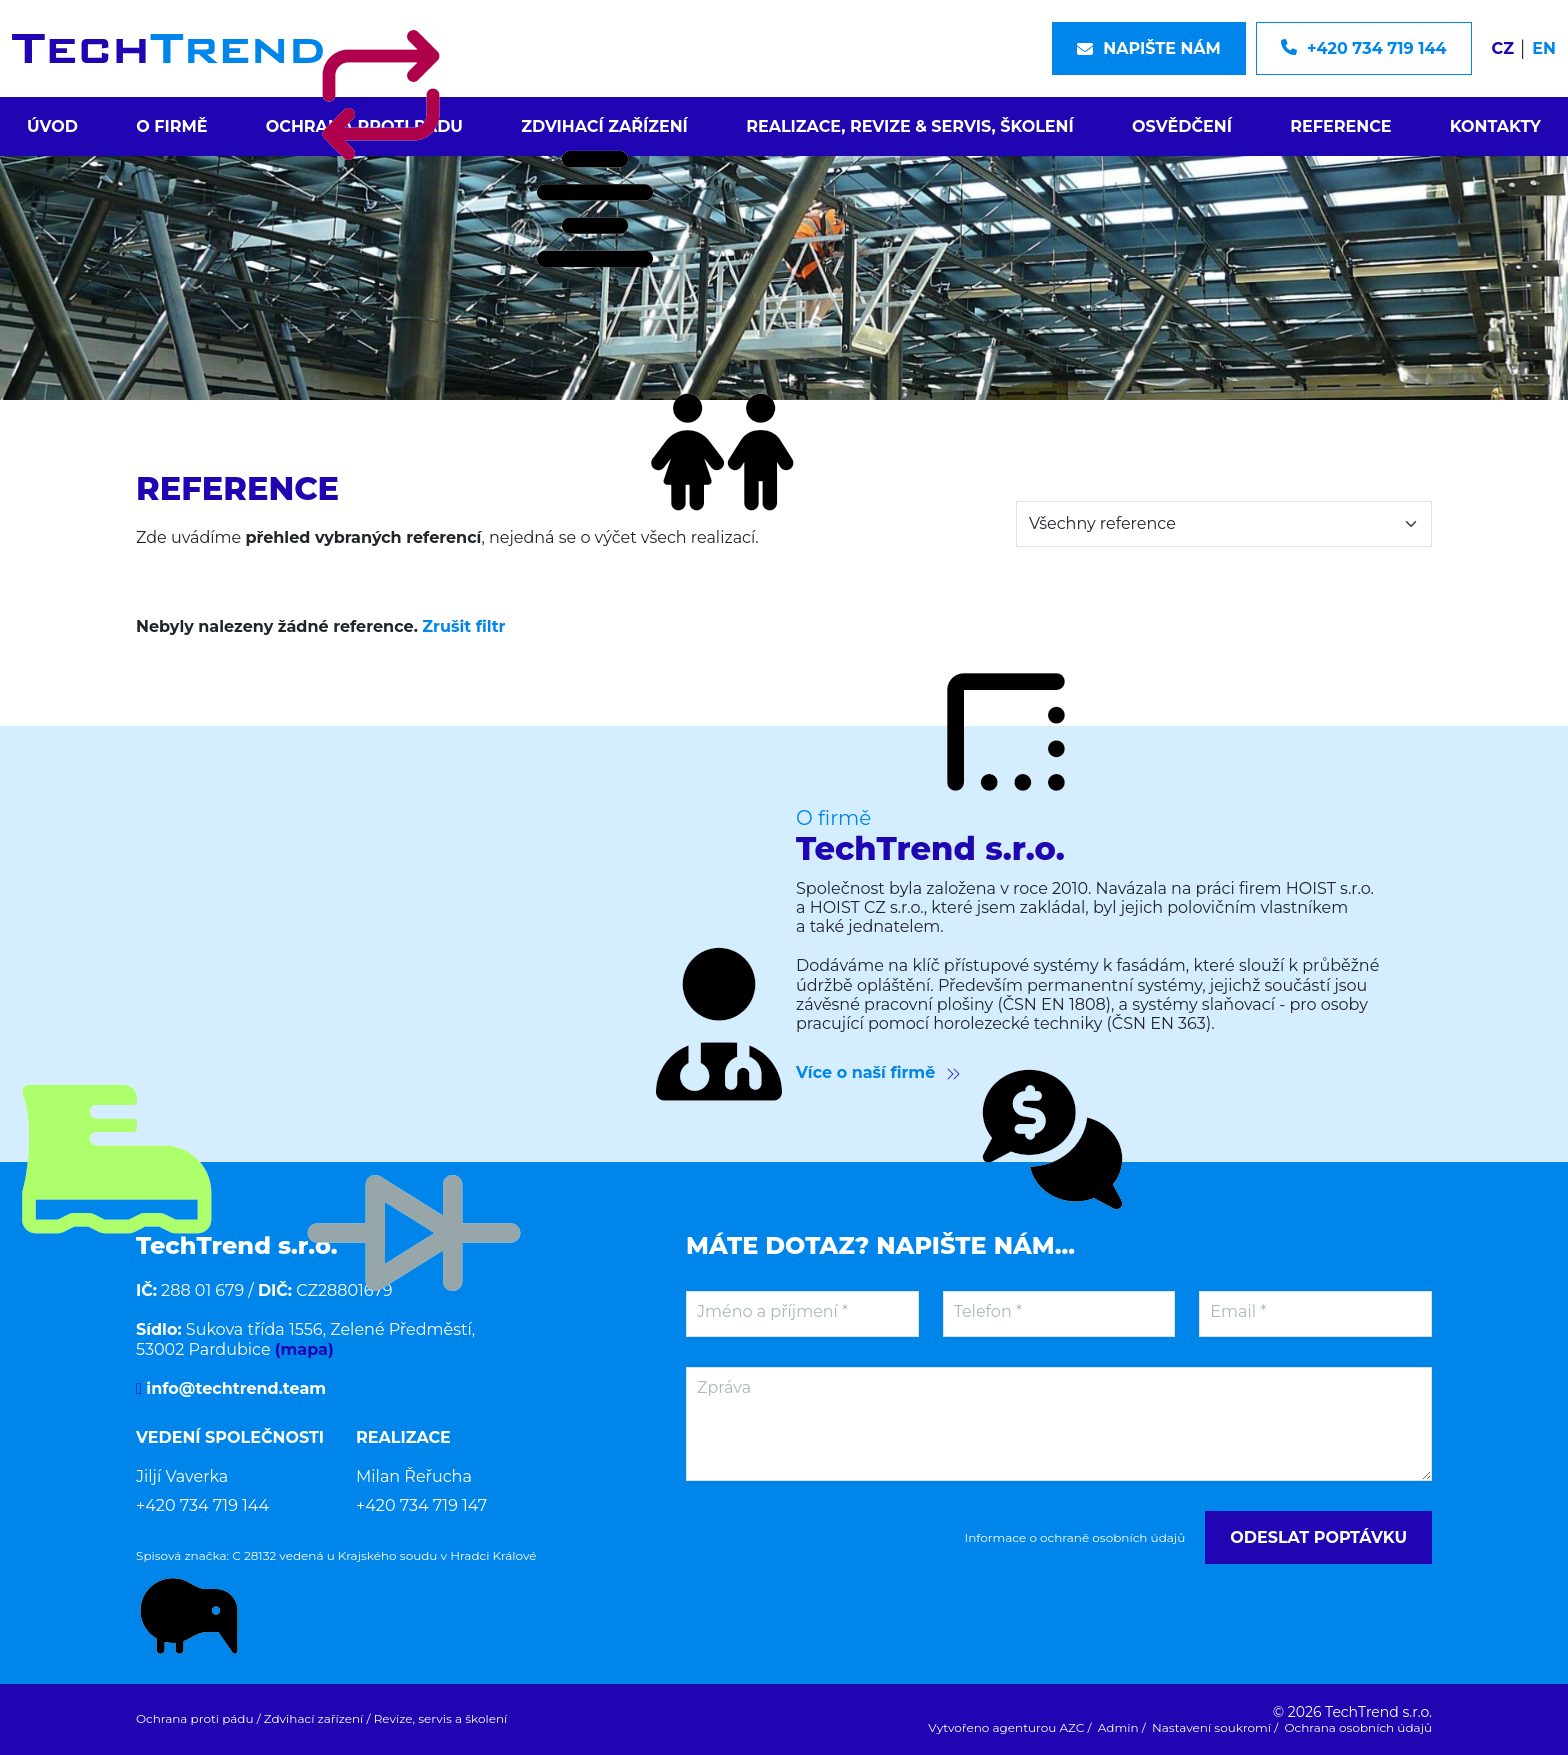 This screenshot has height=1755, width=1568. I want to click on view financial discussions or payment messages, so click(1052, 1139).